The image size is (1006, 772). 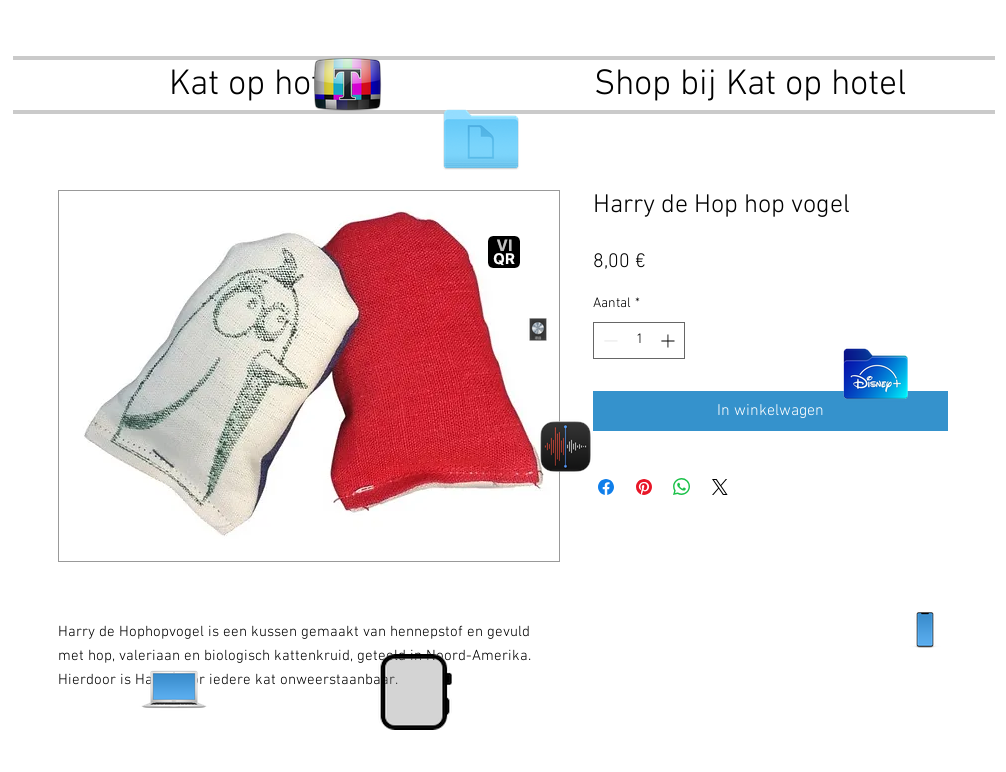 What do you see at coordinates (538, 330) in the screenshot?
I see `open a Logic Pro project file` at bounding box center [538, 330].